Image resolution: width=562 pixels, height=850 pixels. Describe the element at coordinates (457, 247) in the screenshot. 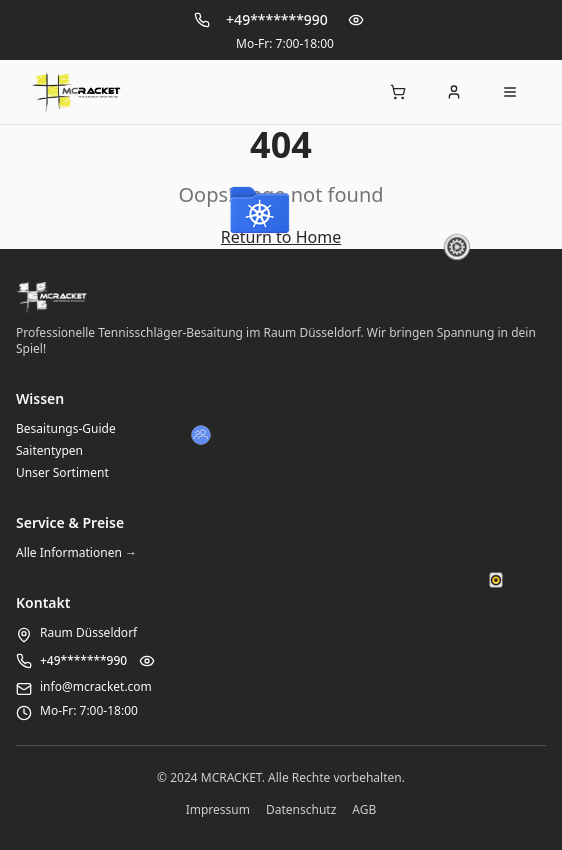

I see `open system settings` at that location.